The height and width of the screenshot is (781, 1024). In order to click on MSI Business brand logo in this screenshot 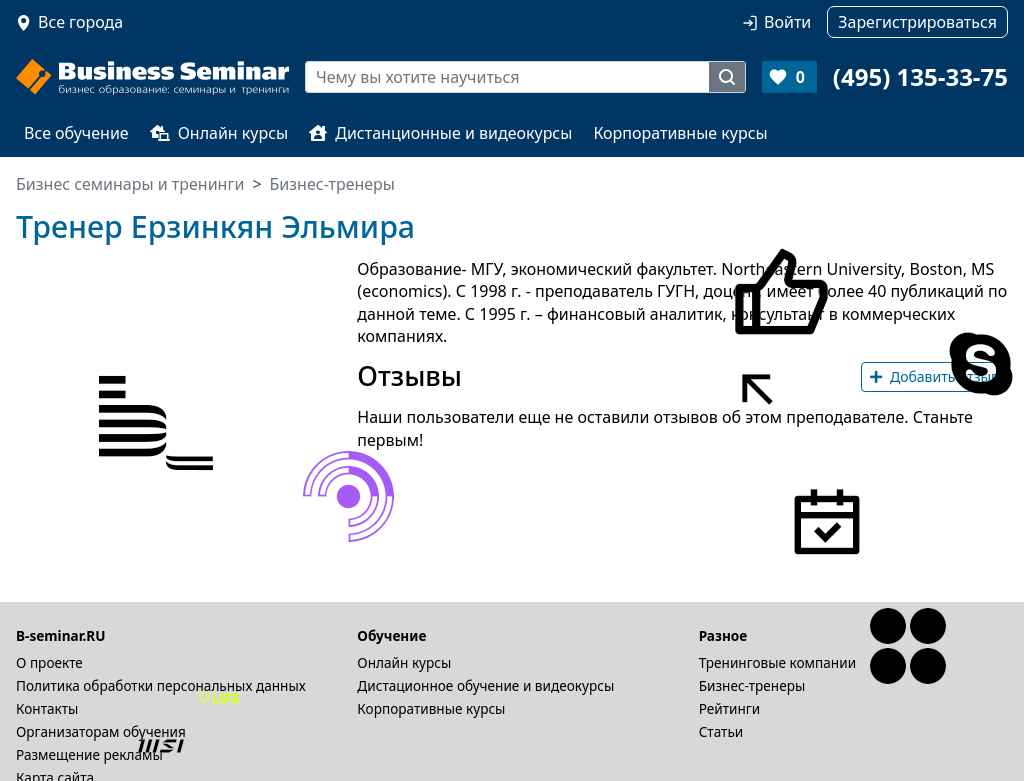, I will do `click(161, 746)`.